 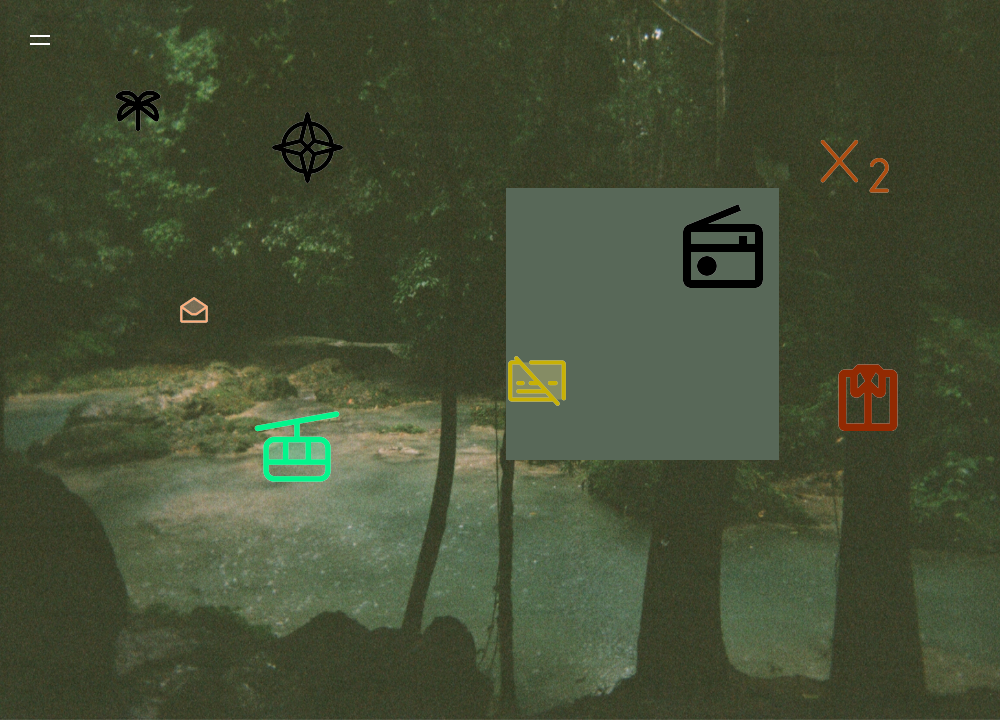 I want to click on view folded laundry or clothing items, so click(x=868, y=399).